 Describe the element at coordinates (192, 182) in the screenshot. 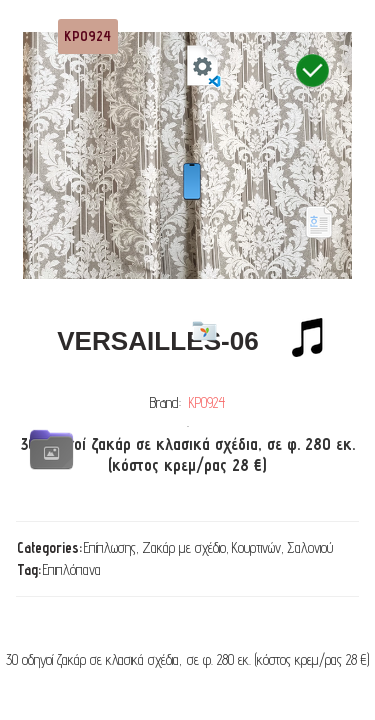

I see `indicates a connected iPhone device` at that location.